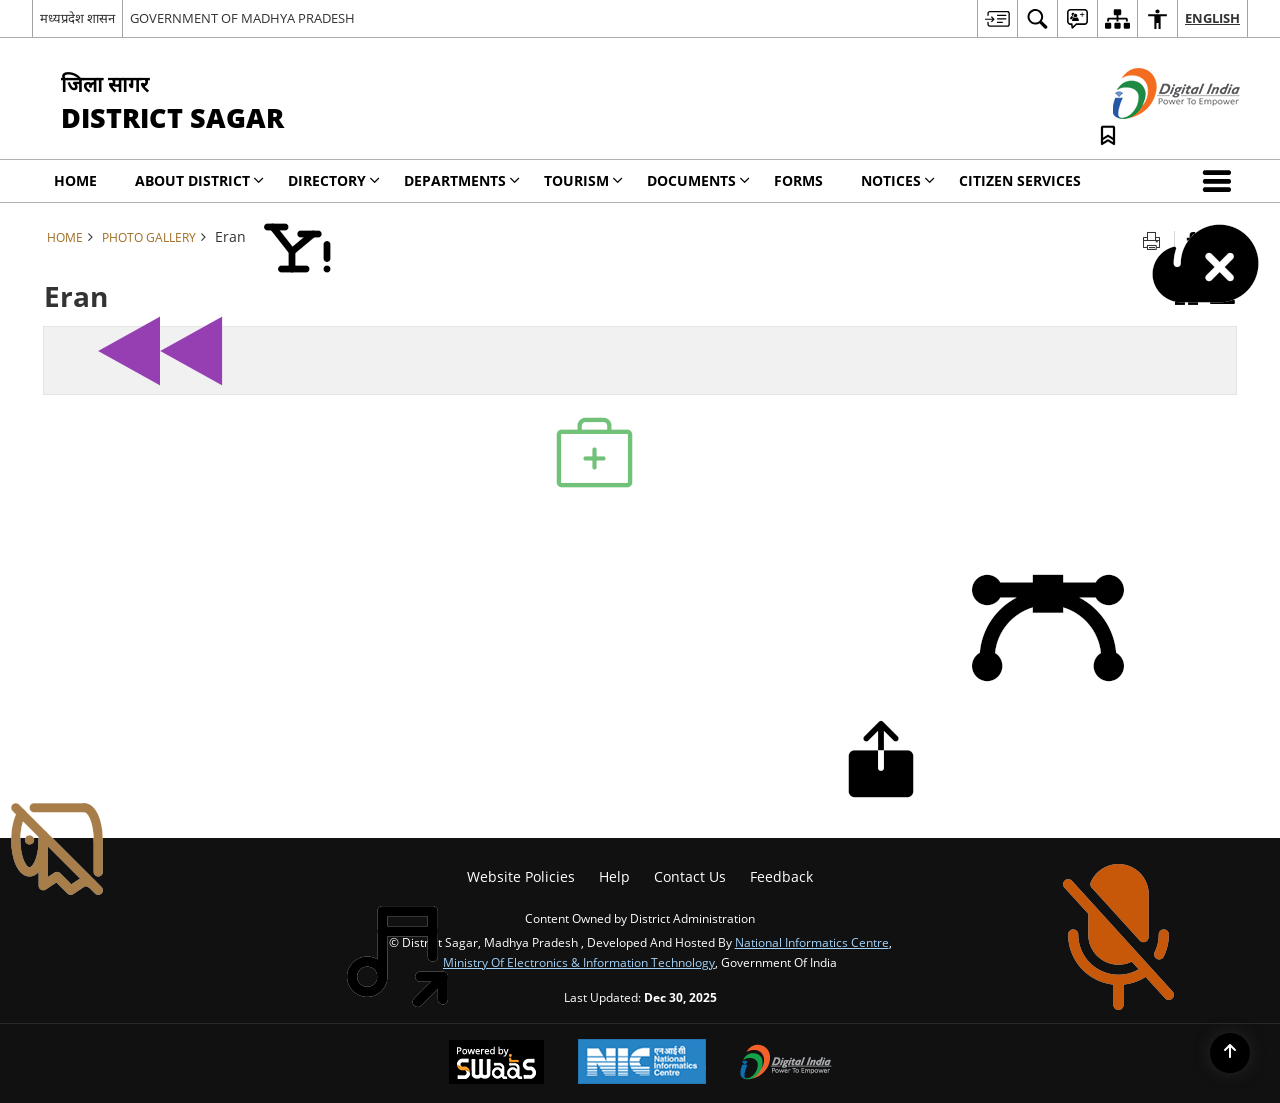  What do you see at coordinates (881, 762) in the screenshot?
I see `export or upload a file` at bounding box center [881, 762].